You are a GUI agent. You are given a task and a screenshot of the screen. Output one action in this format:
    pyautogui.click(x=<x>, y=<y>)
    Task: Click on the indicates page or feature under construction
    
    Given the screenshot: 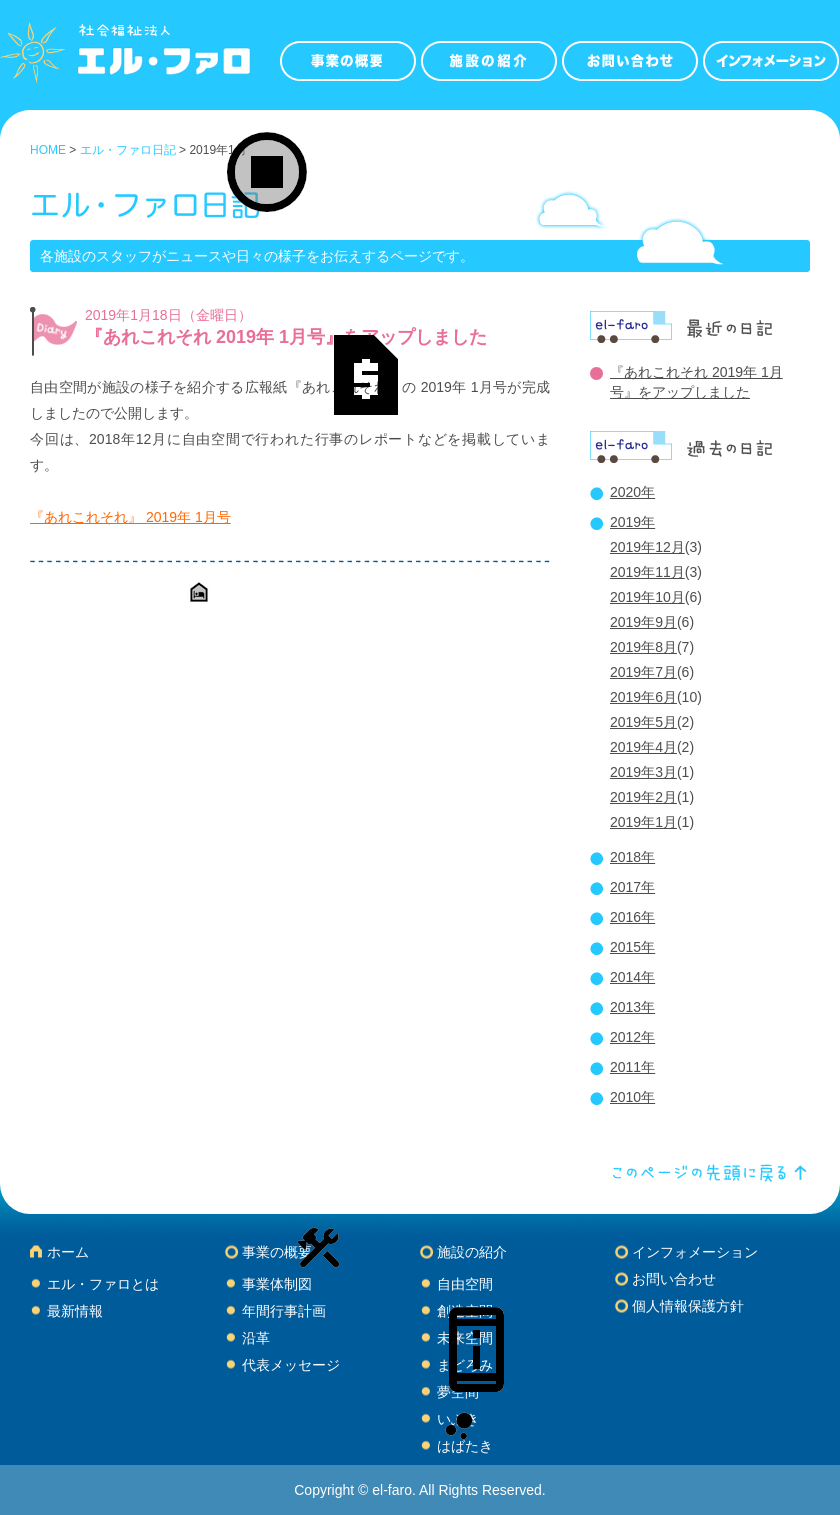 What is the action you would take?
    pyautogui.click(x=318, y=1248)
    